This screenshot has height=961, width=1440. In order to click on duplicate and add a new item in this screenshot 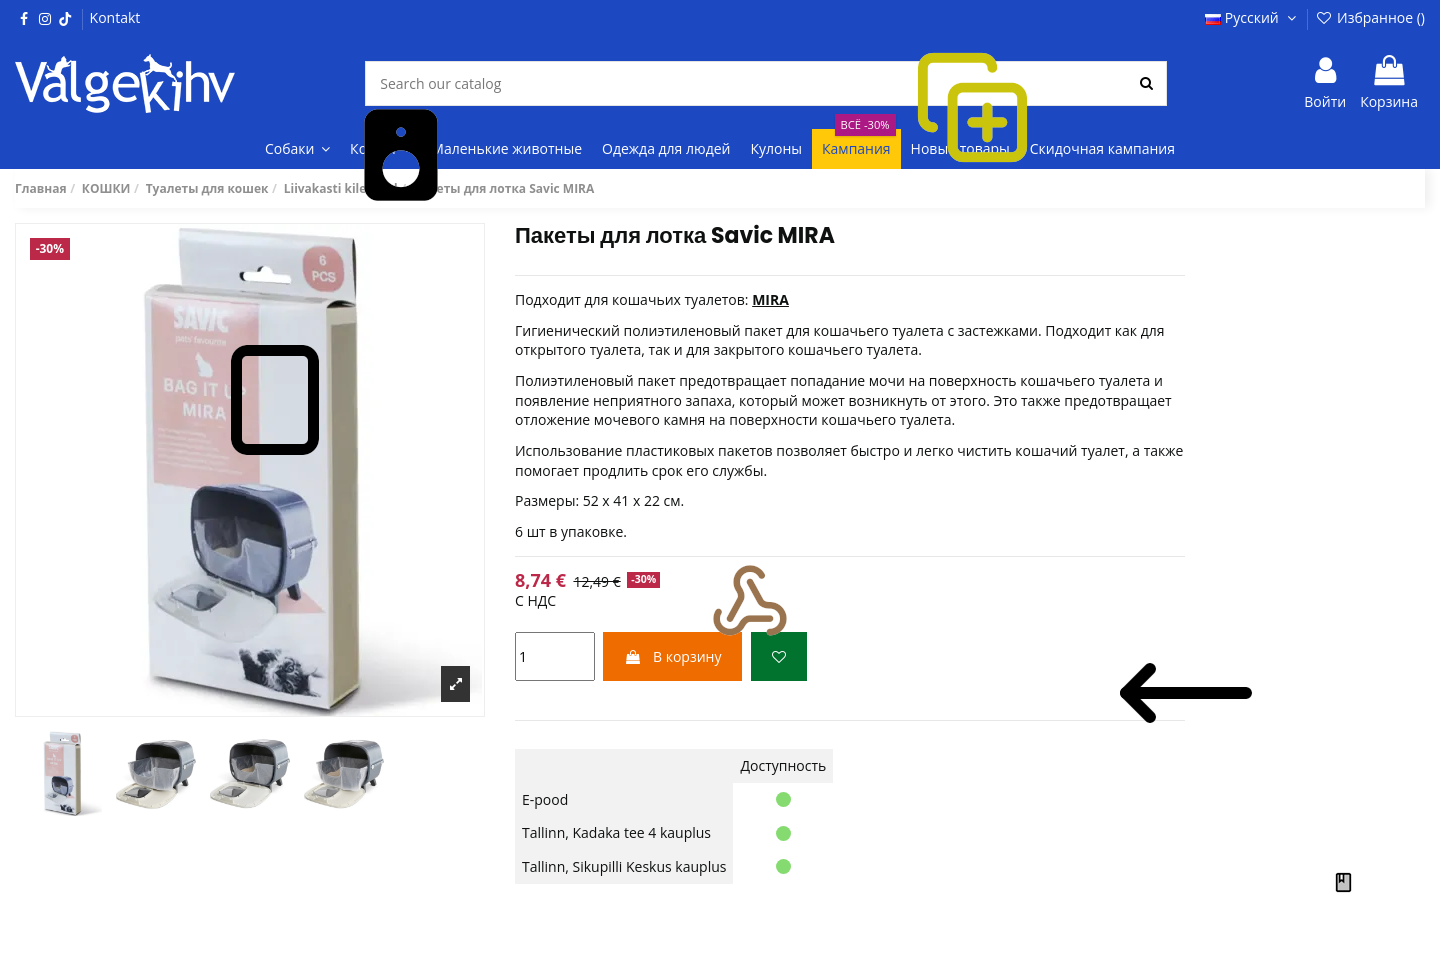, I will do `click(972, 107)`.